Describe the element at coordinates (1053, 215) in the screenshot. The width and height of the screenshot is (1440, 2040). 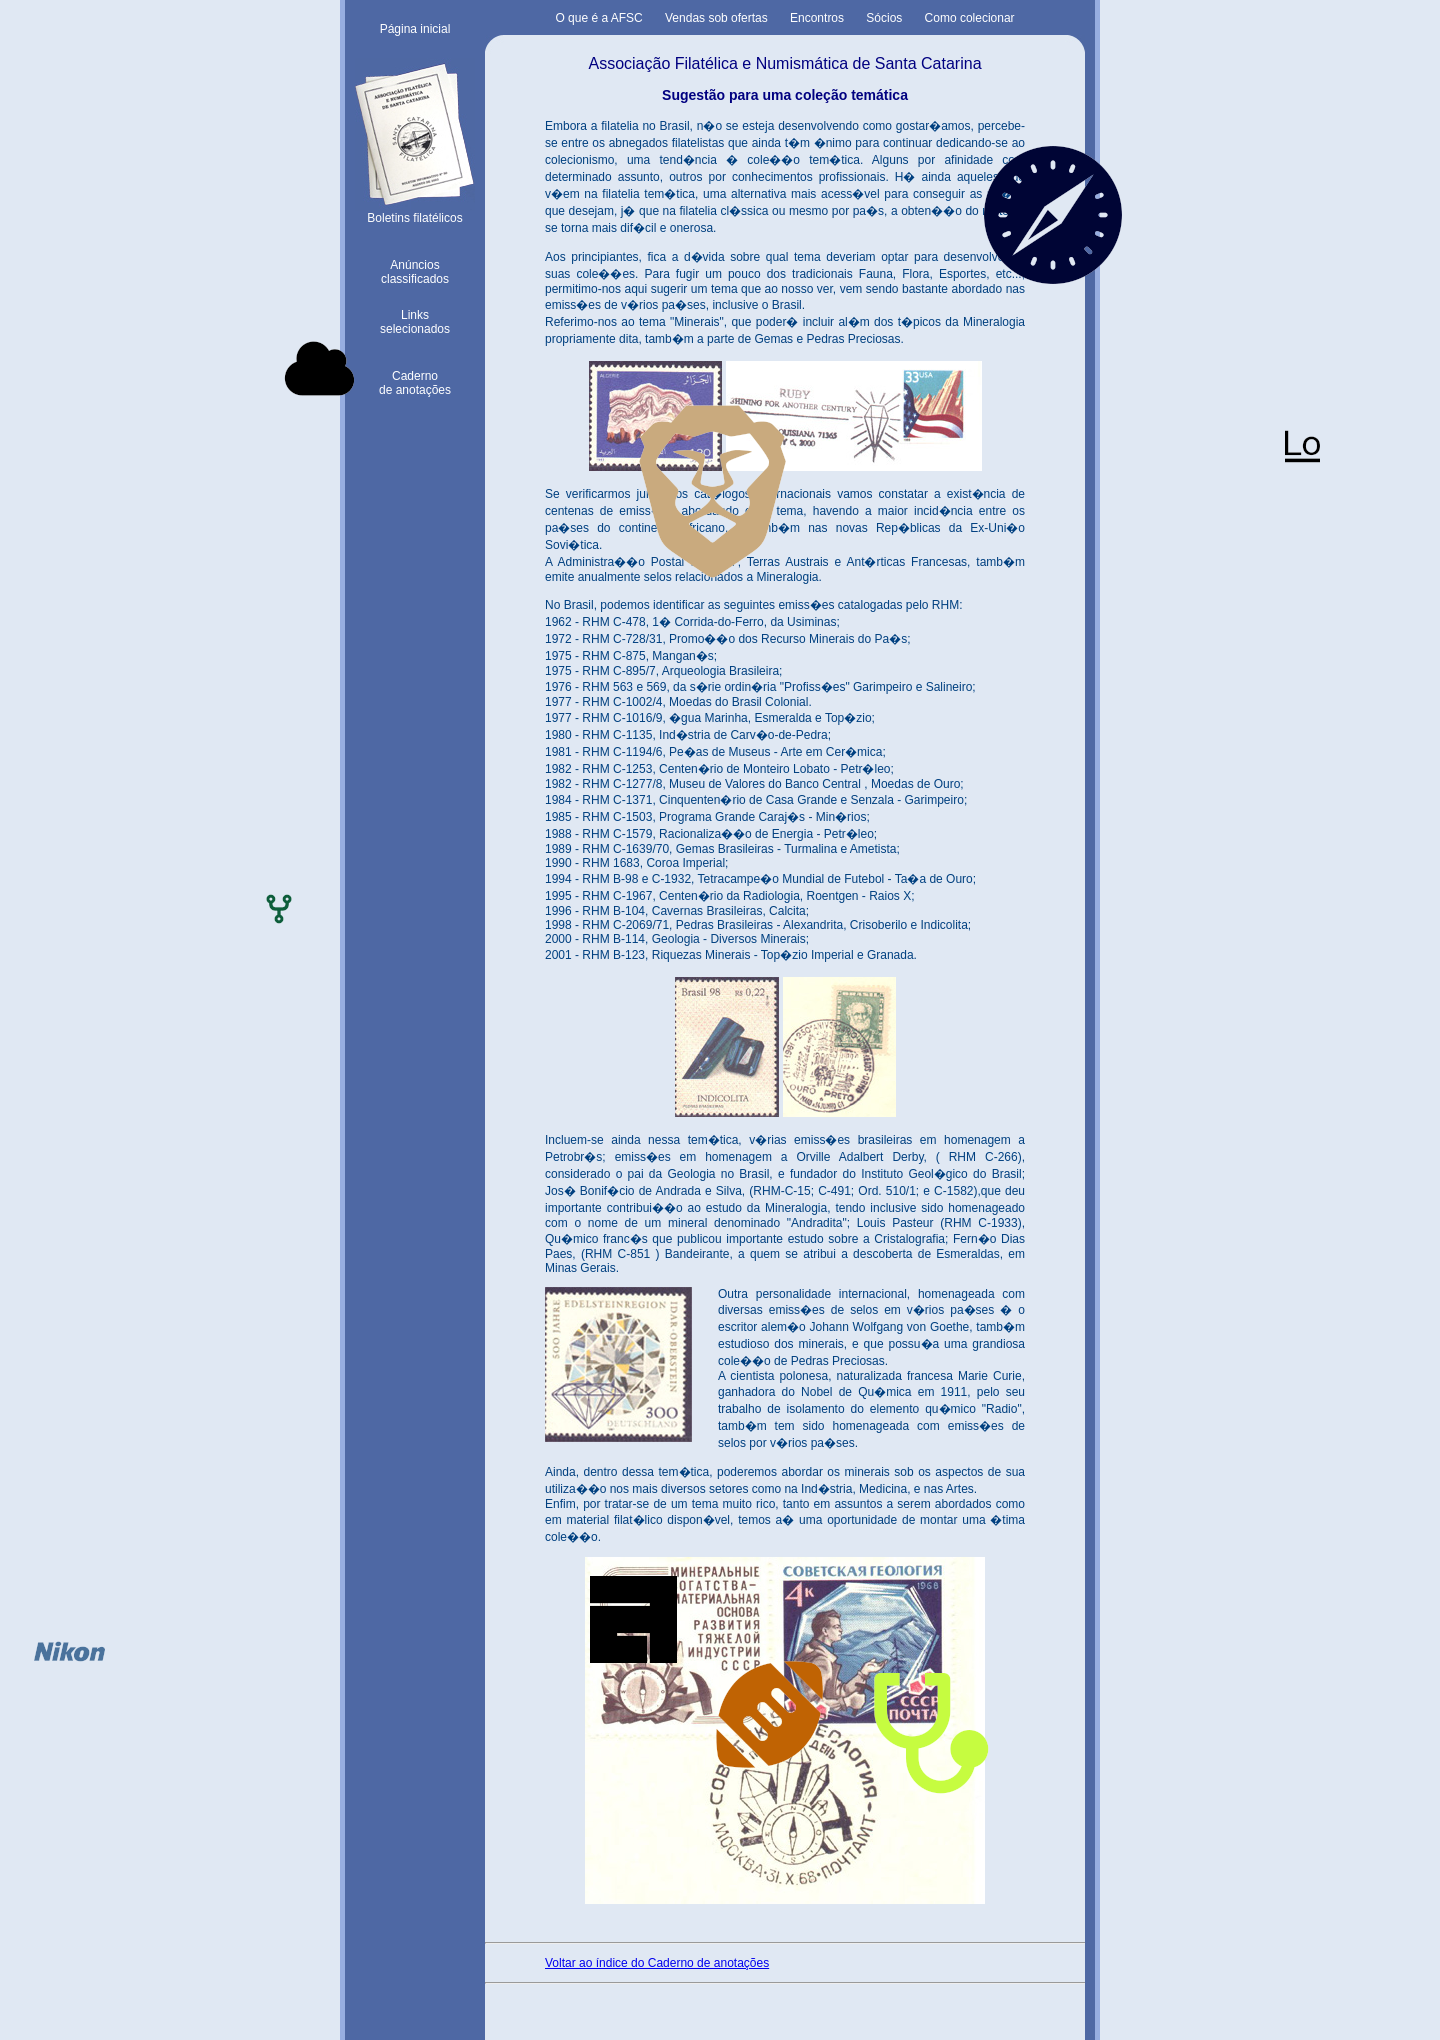
I see `open Safari web browser` at that location.